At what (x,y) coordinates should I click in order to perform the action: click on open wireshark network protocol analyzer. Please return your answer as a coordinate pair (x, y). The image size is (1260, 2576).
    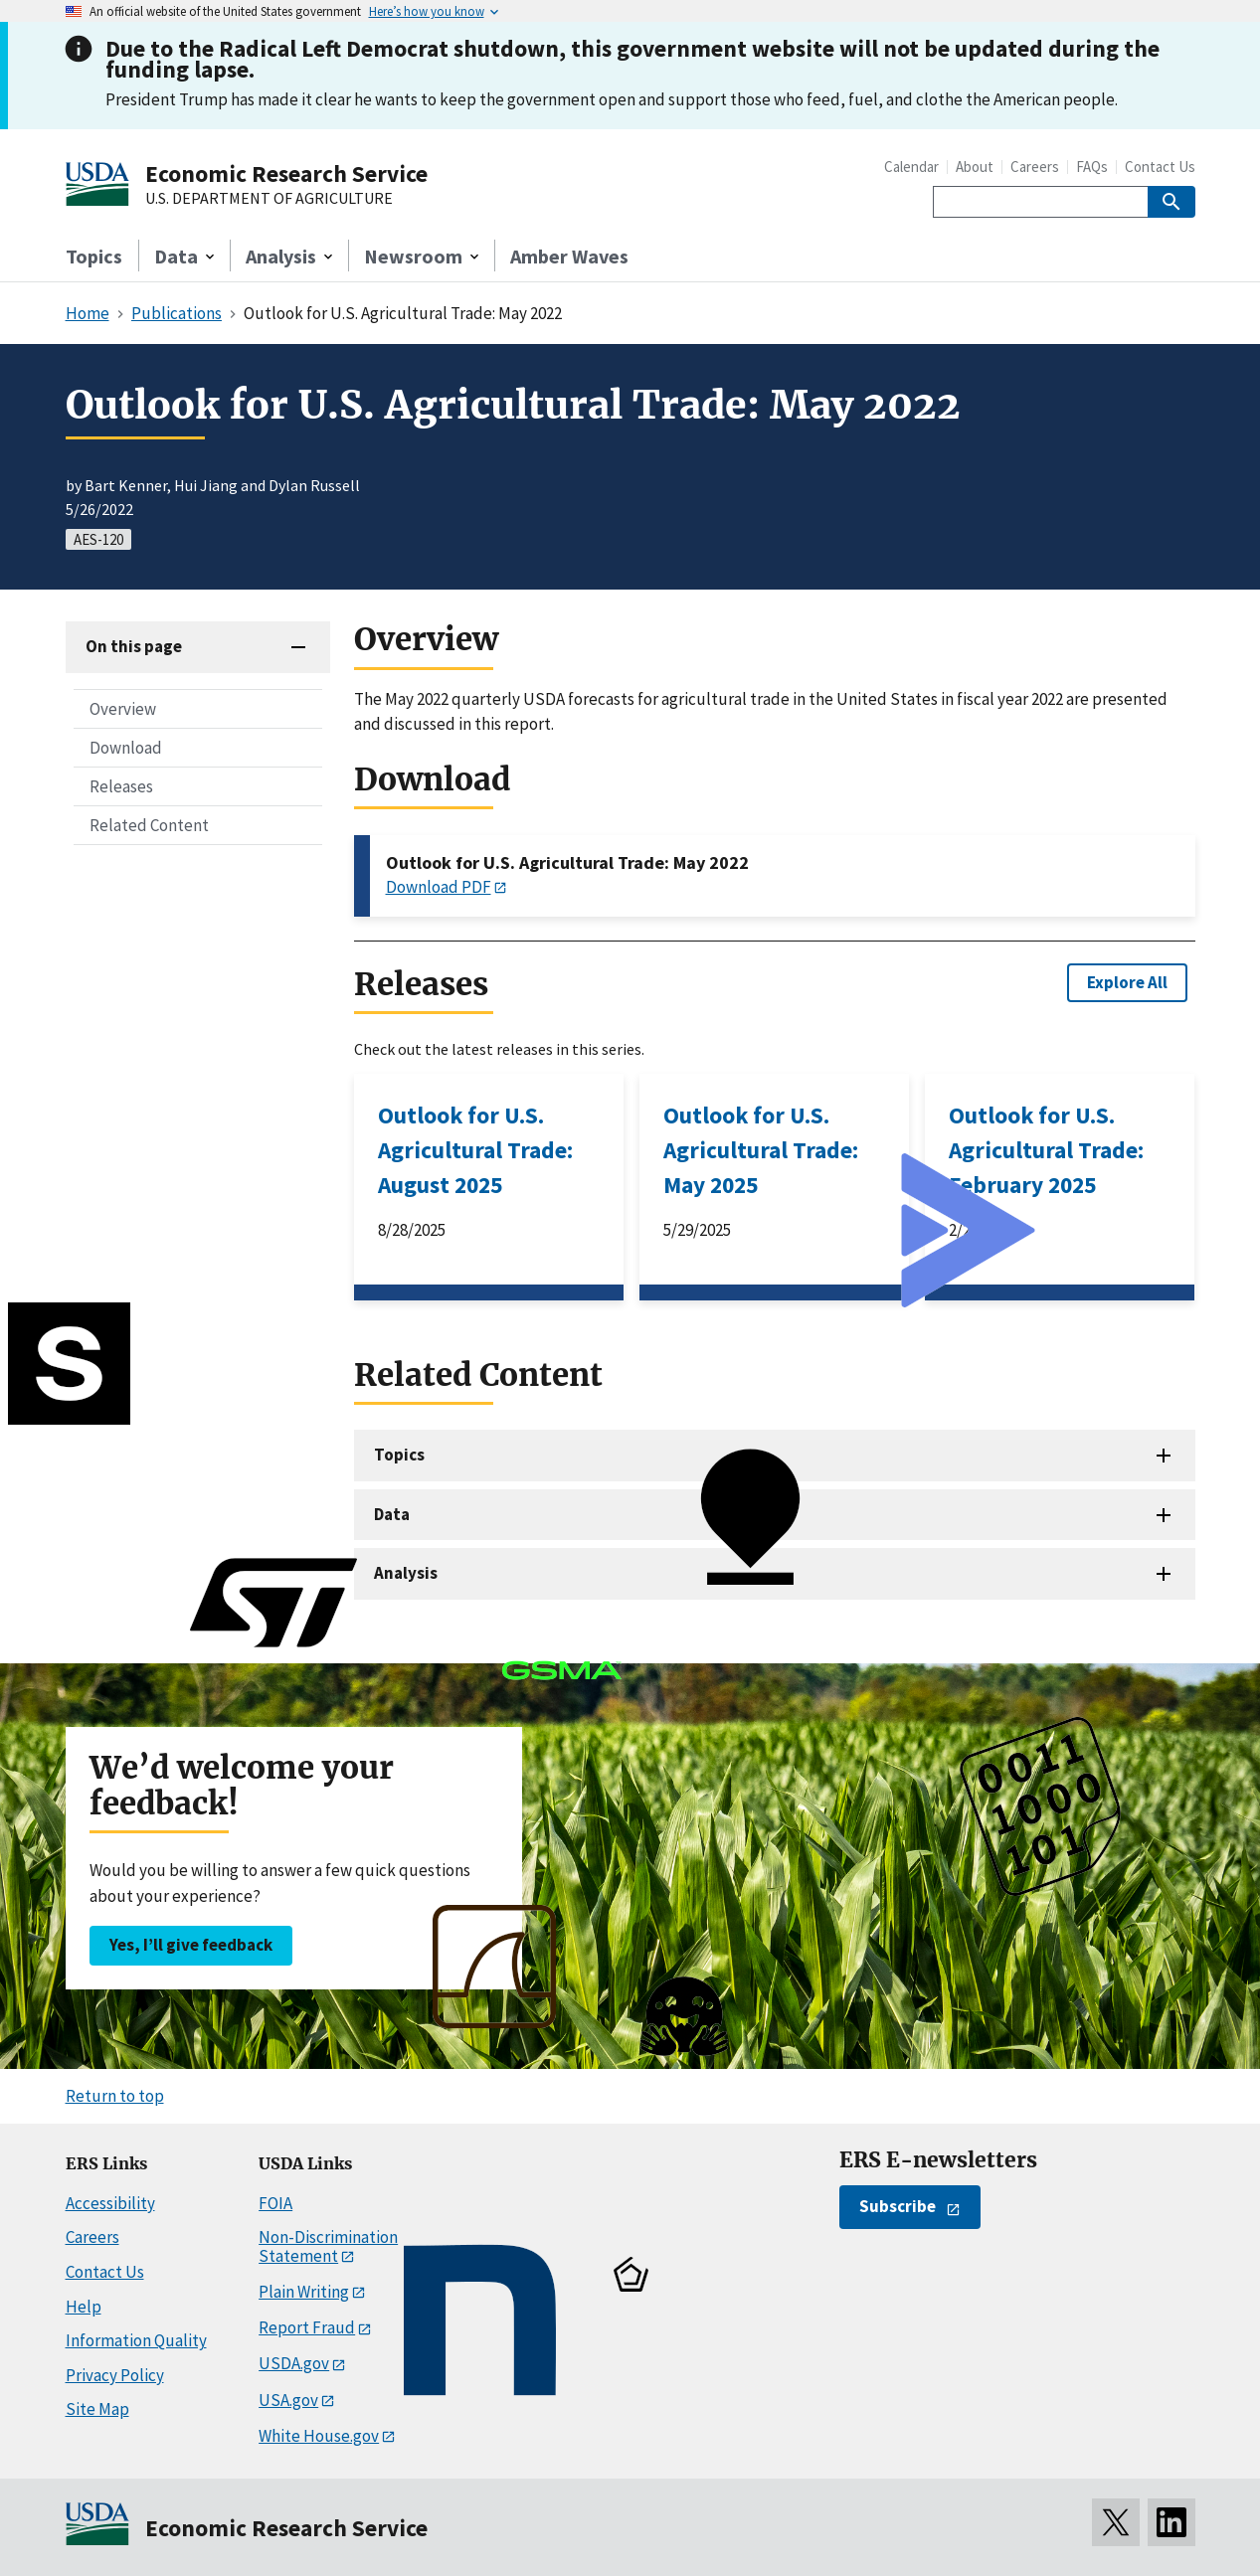
    Looking at the image, I should click on (494, 1967).